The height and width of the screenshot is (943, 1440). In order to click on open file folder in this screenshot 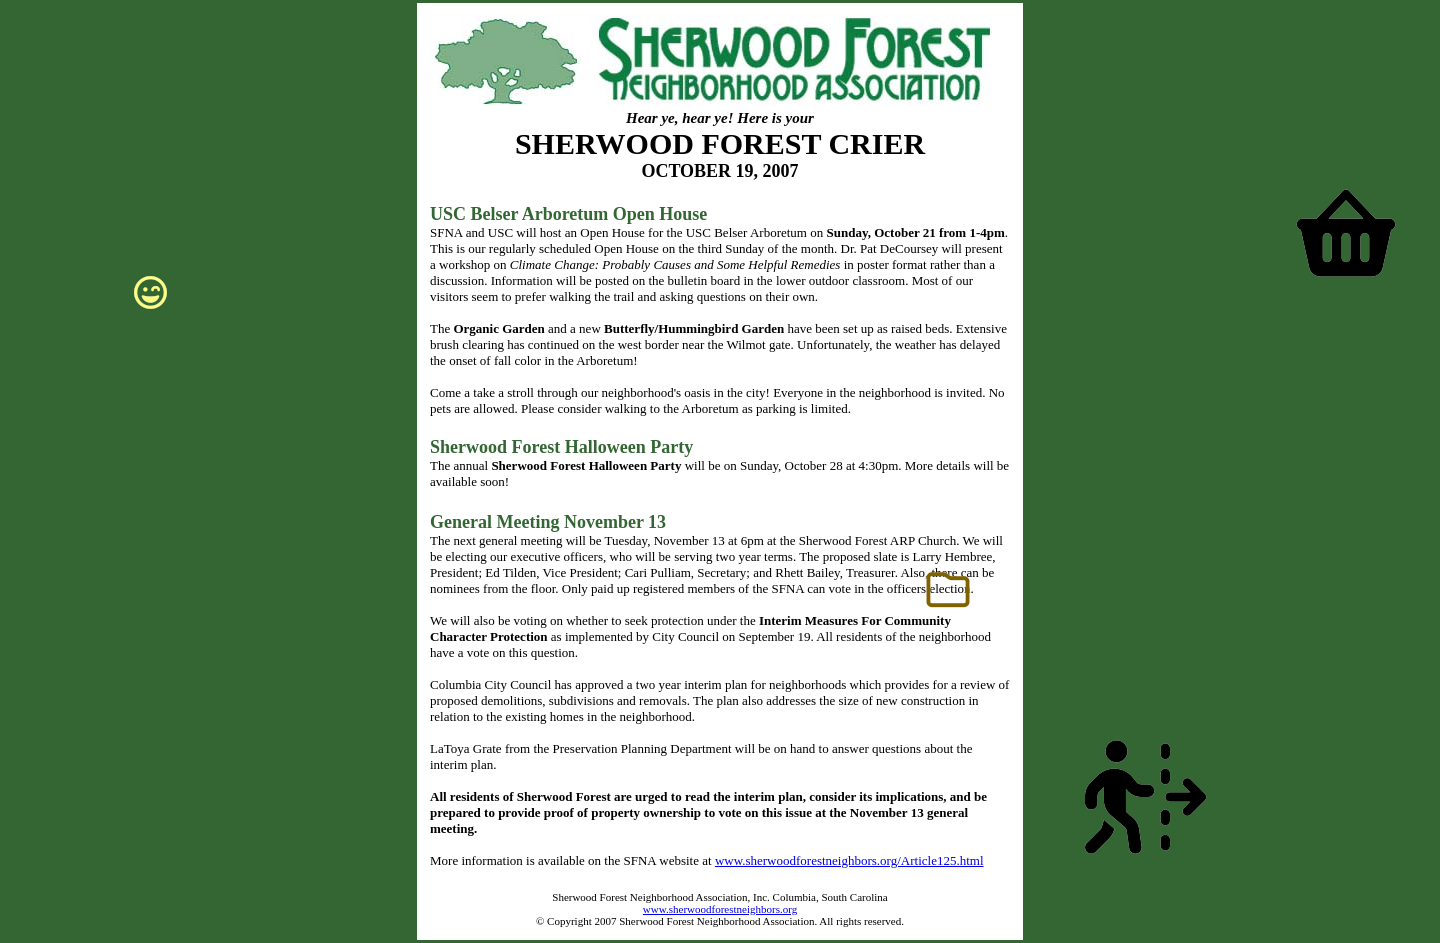, I will do `click(948, 591)`.